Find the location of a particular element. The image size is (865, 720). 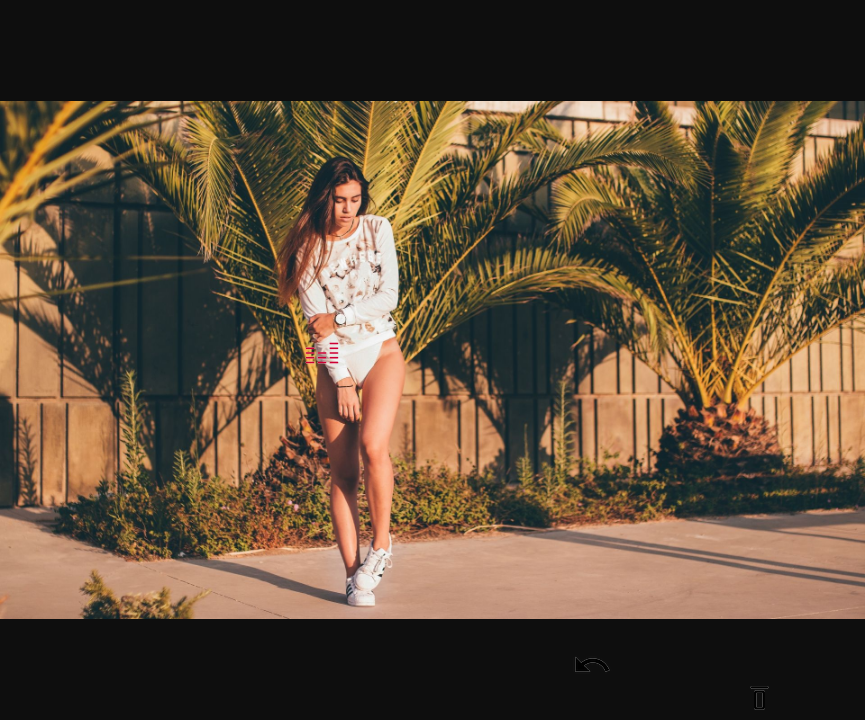

undo the last action is located at coordinates (592, 665).